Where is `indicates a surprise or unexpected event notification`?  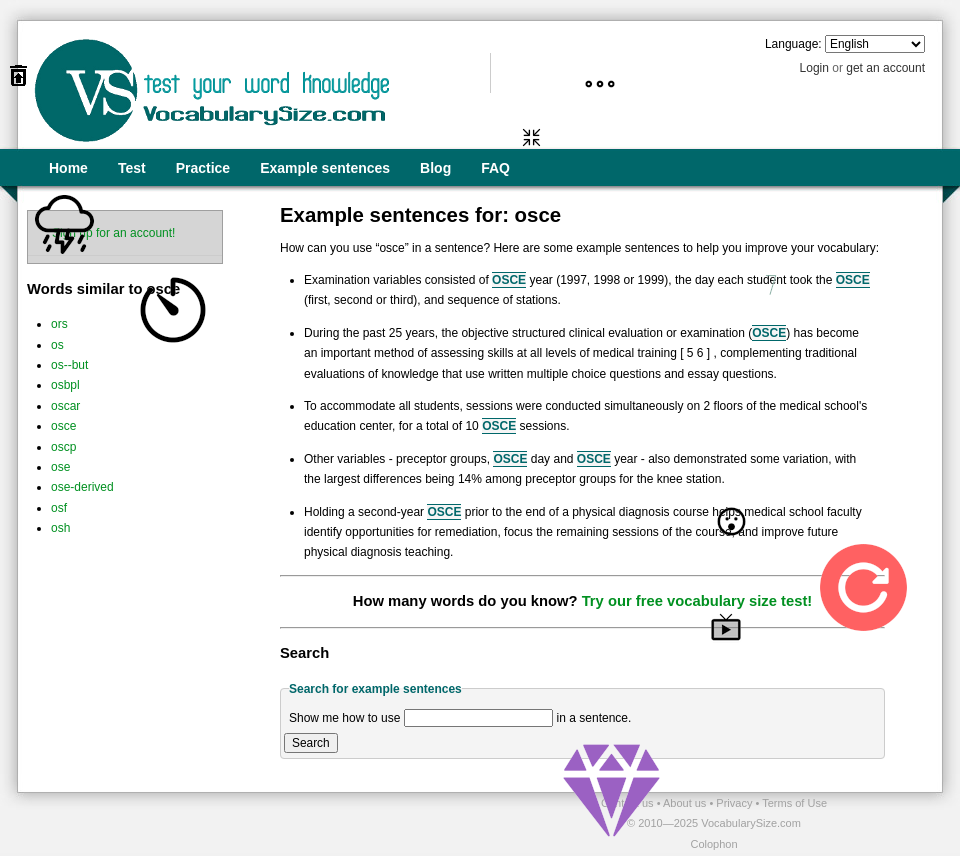 indicates a surprise or unexpected event notification is located at coordinates (731, 521).